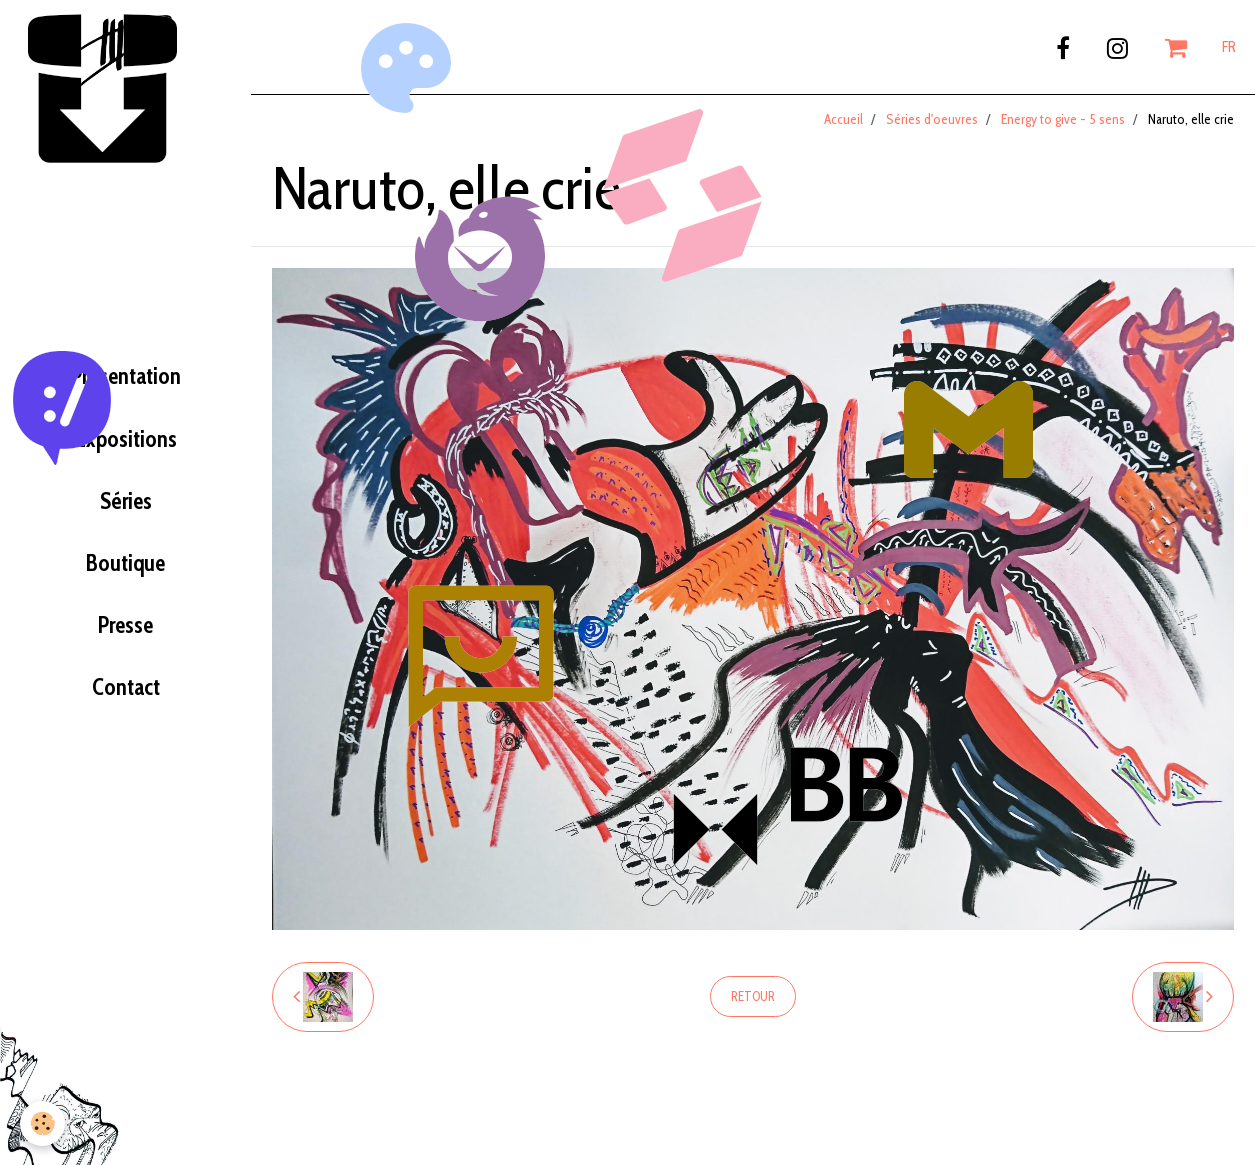  What do you see at coordinates (682, 195) in the screenshot?
I see `ServBay application logo` at bounding box center [682, 195].